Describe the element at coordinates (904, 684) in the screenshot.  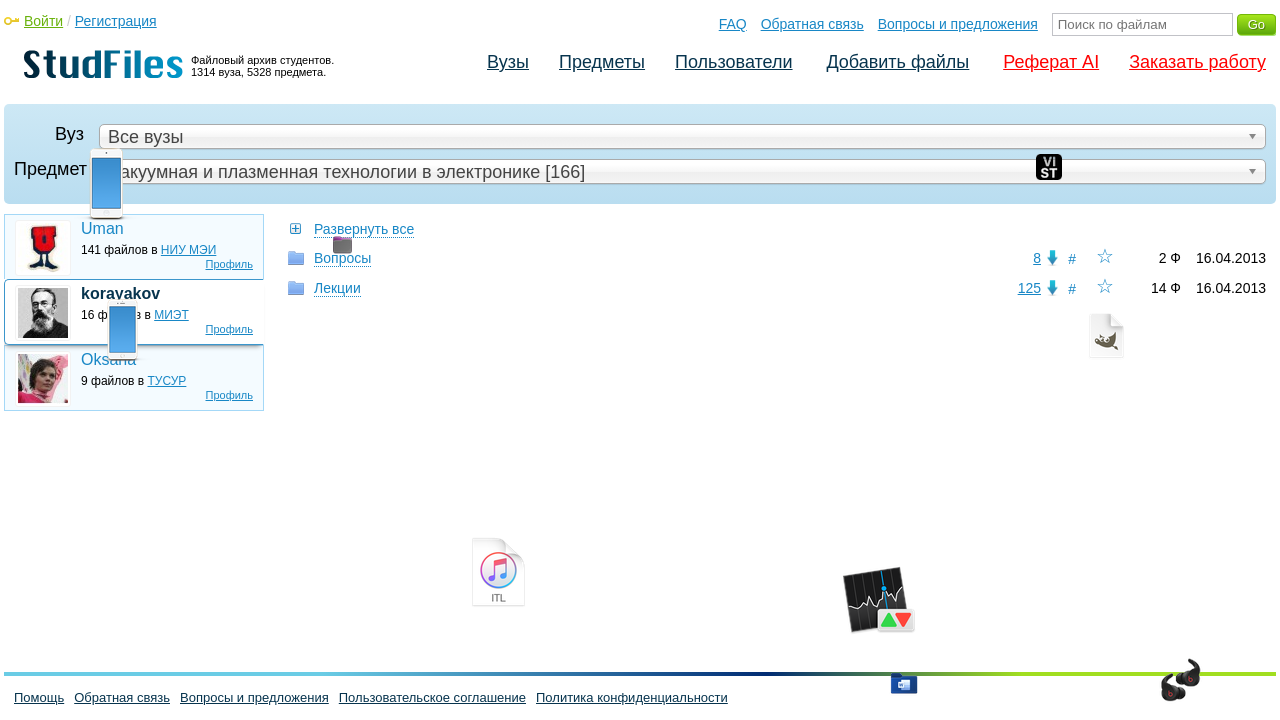
I see `open folder containing Microsoft Word documents` at that location.